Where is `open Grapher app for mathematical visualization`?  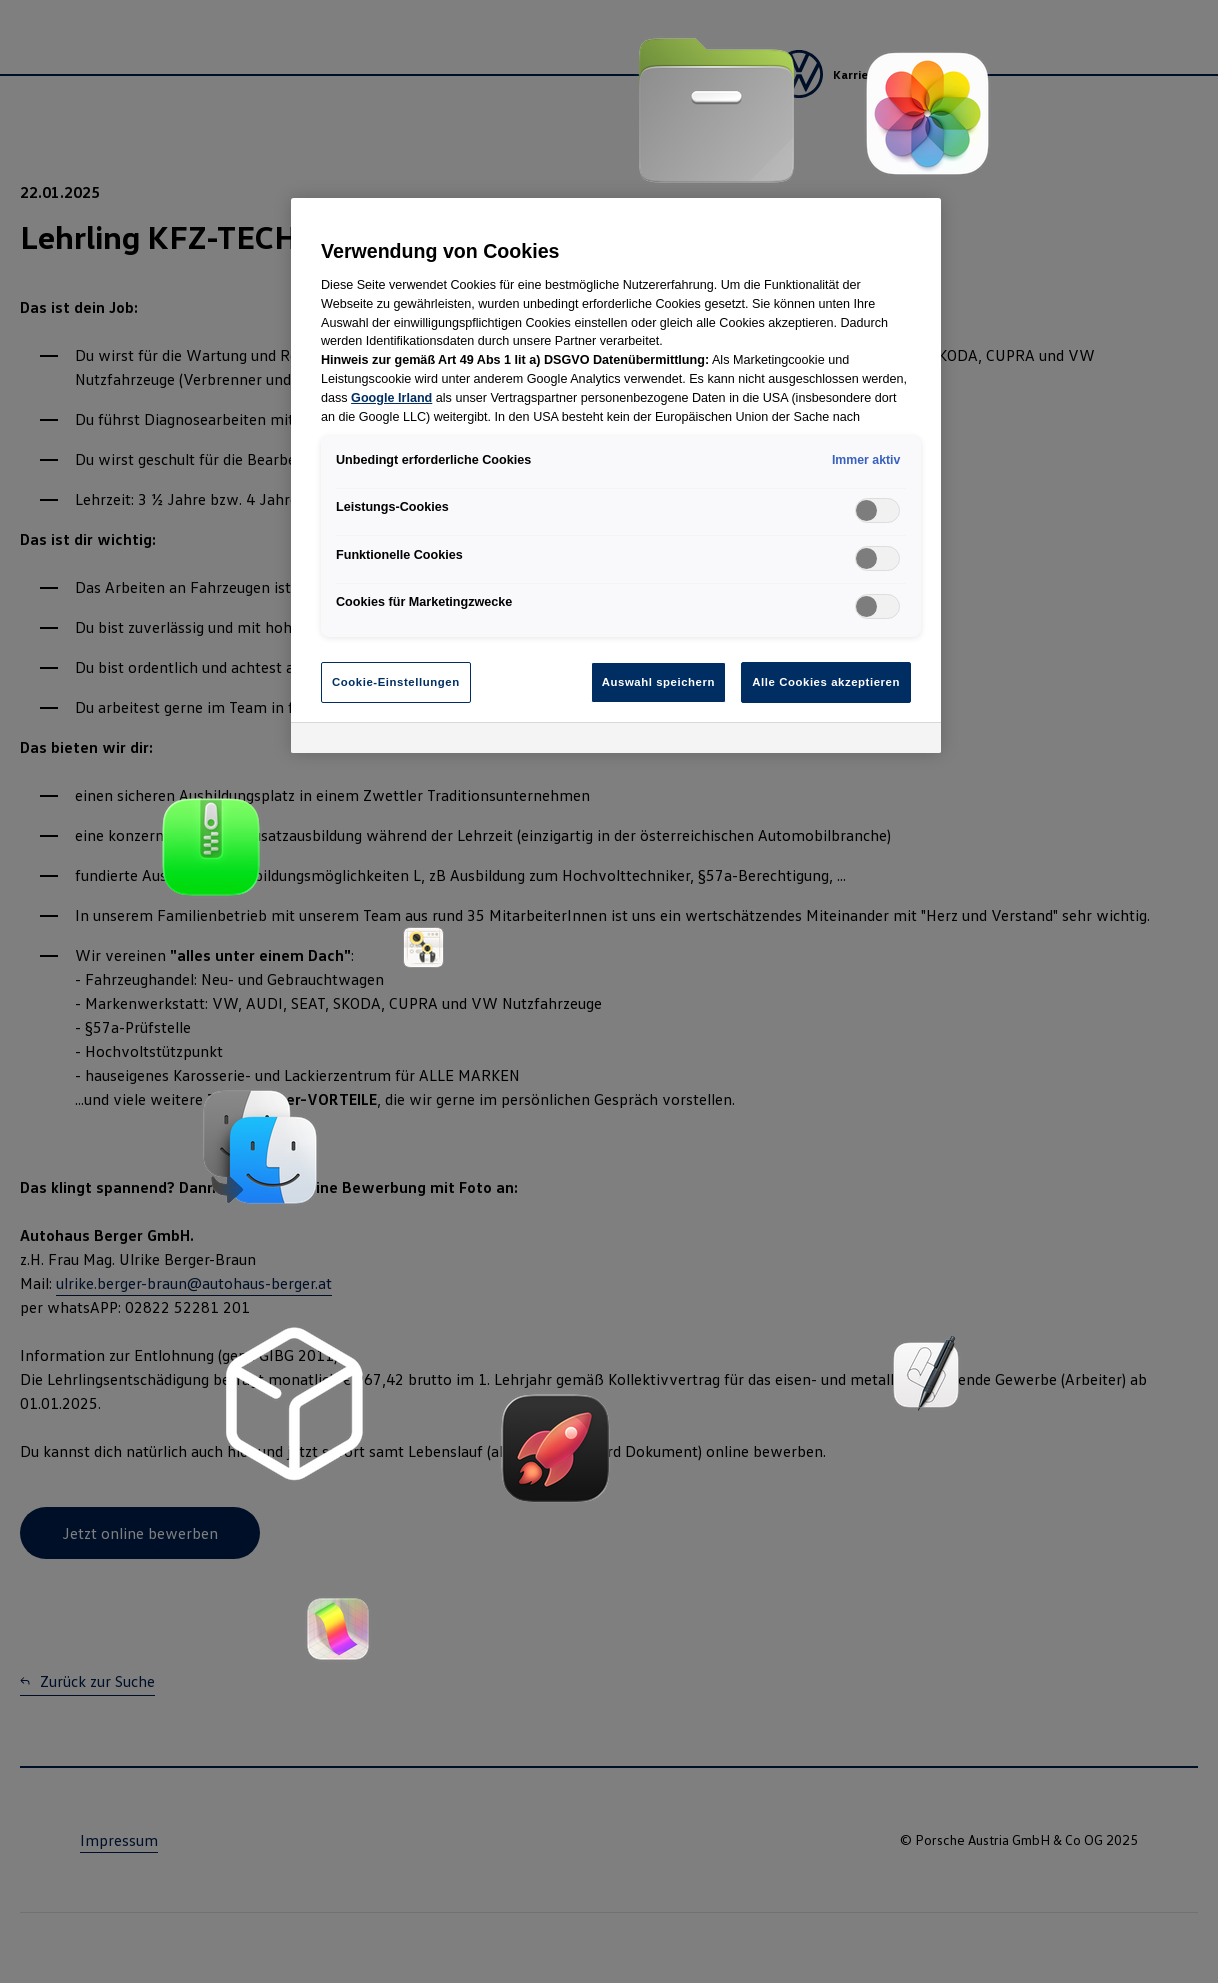 open Grapher app for mathematical visualization is located at coordinates (338, 1629).